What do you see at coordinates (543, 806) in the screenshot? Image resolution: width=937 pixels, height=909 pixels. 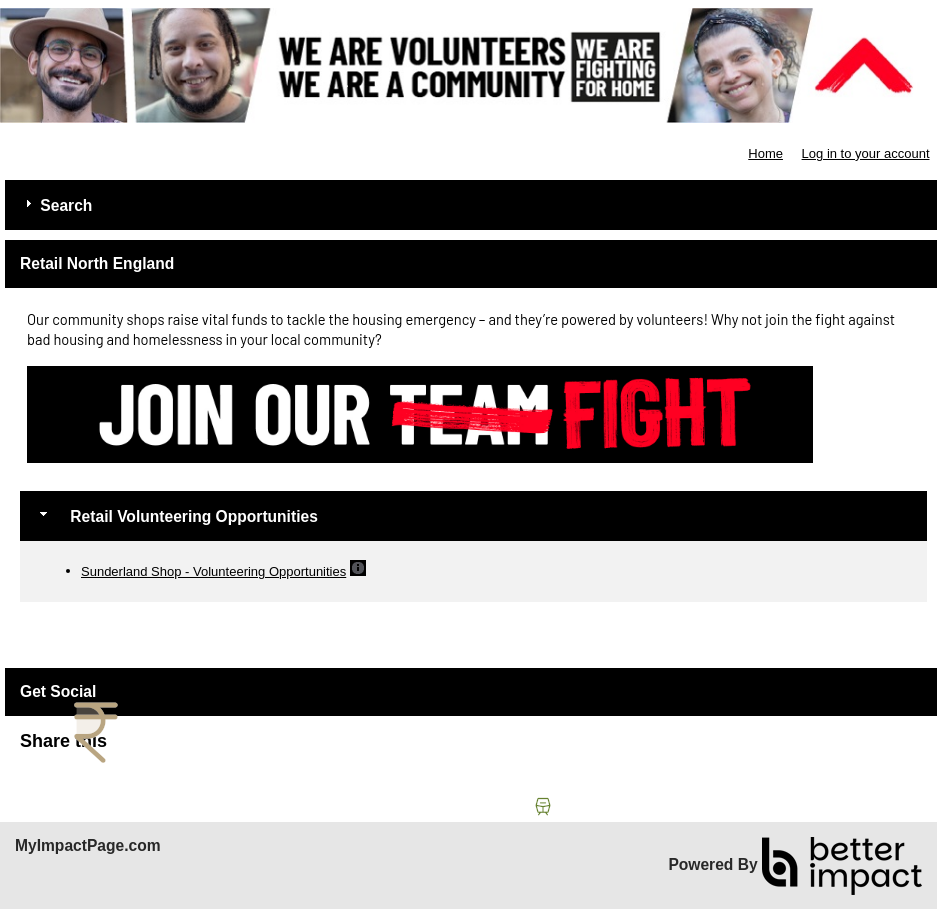 I see `view regional train schedules` at bounding box center [543, 806].